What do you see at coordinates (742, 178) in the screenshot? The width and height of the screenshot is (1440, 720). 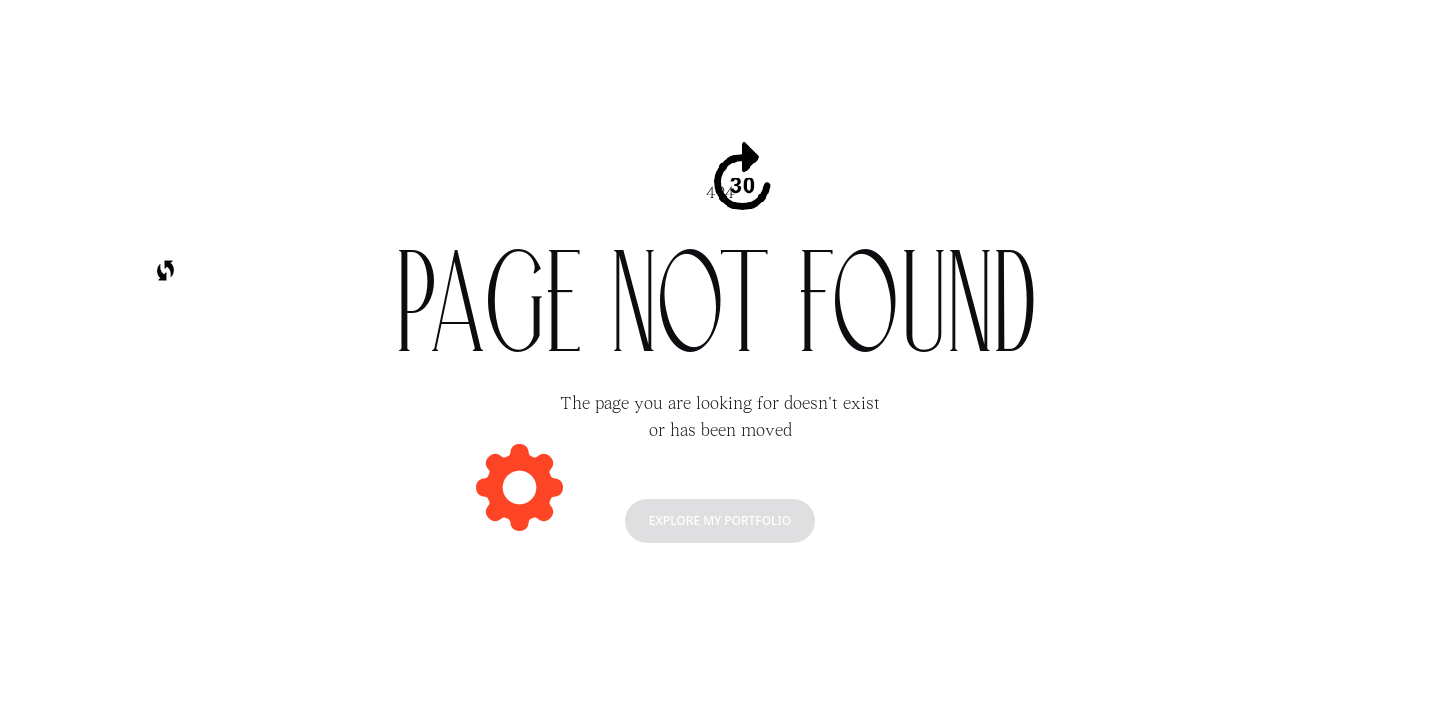 I see `skip forward 30 seconds` at bounding box center [742, 178].